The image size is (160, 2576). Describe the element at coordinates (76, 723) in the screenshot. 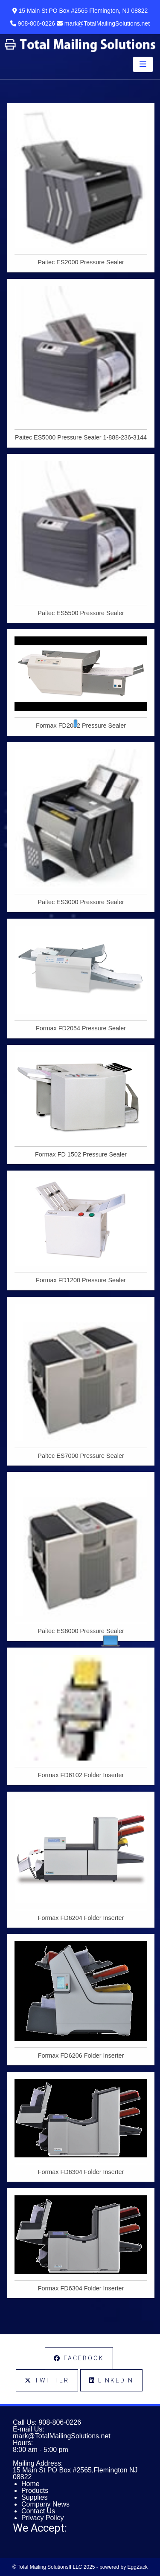

I see `indicates a connected iPhone device` at that location.